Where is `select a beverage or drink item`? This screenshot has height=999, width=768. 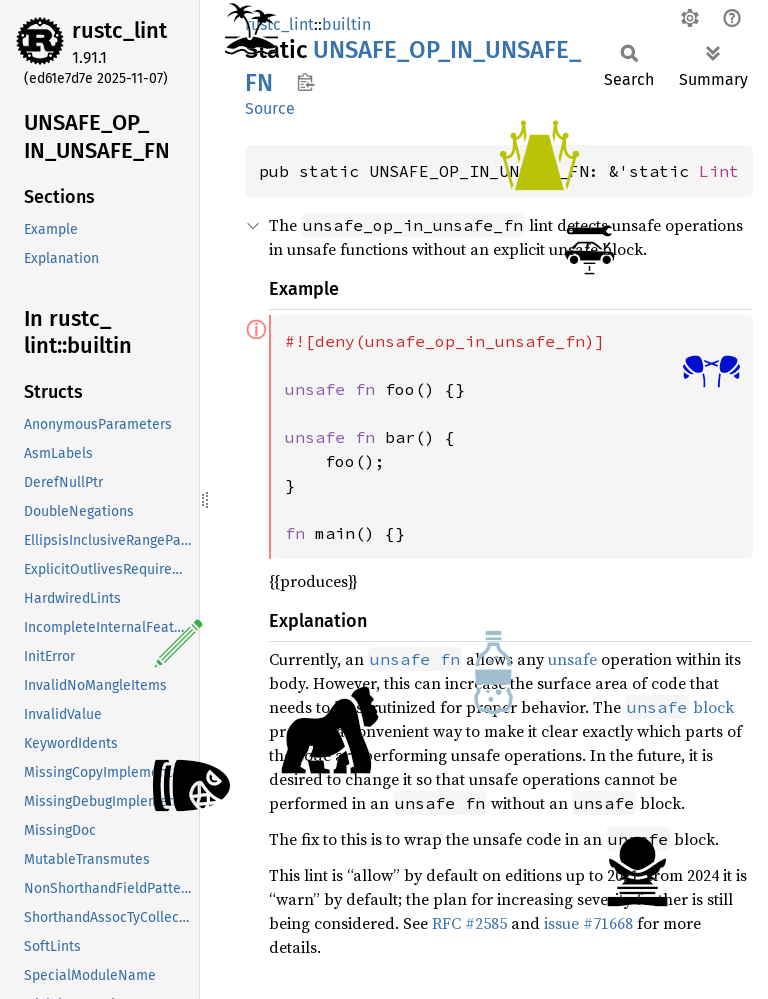
select a beverage or drink item is located at coordinates (493, 672).